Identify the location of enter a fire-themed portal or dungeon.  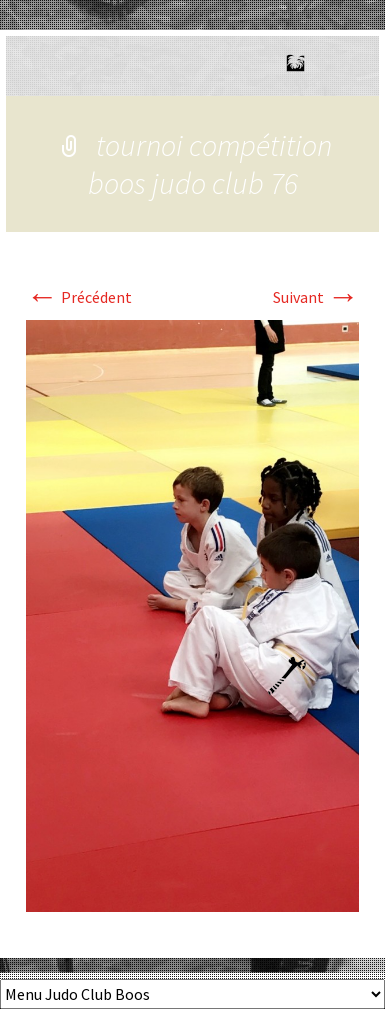
(295, 62).